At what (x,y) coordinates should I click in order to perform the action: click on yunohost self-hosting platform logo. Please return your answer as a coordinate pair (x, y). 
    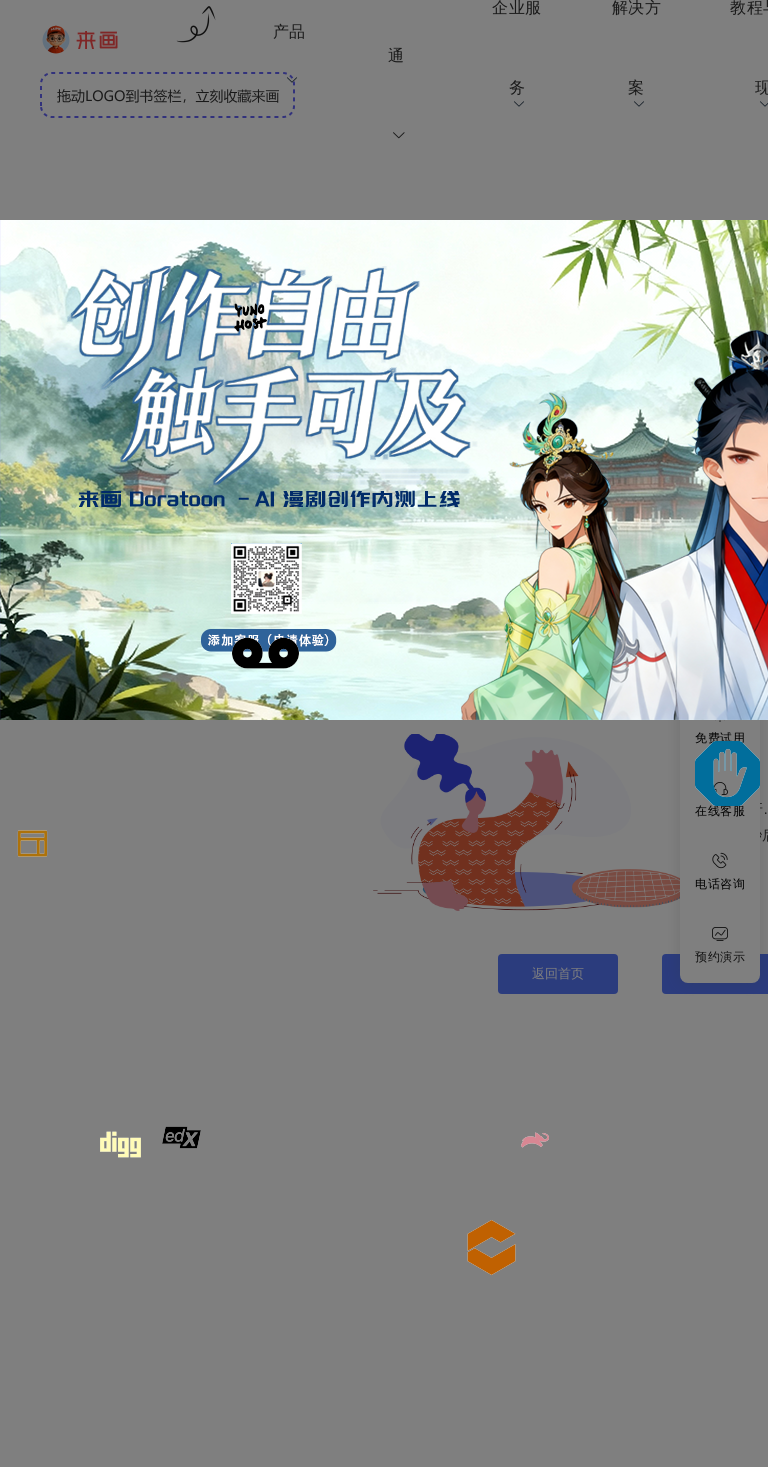
    Looking at the image, I should click on (250, 317).